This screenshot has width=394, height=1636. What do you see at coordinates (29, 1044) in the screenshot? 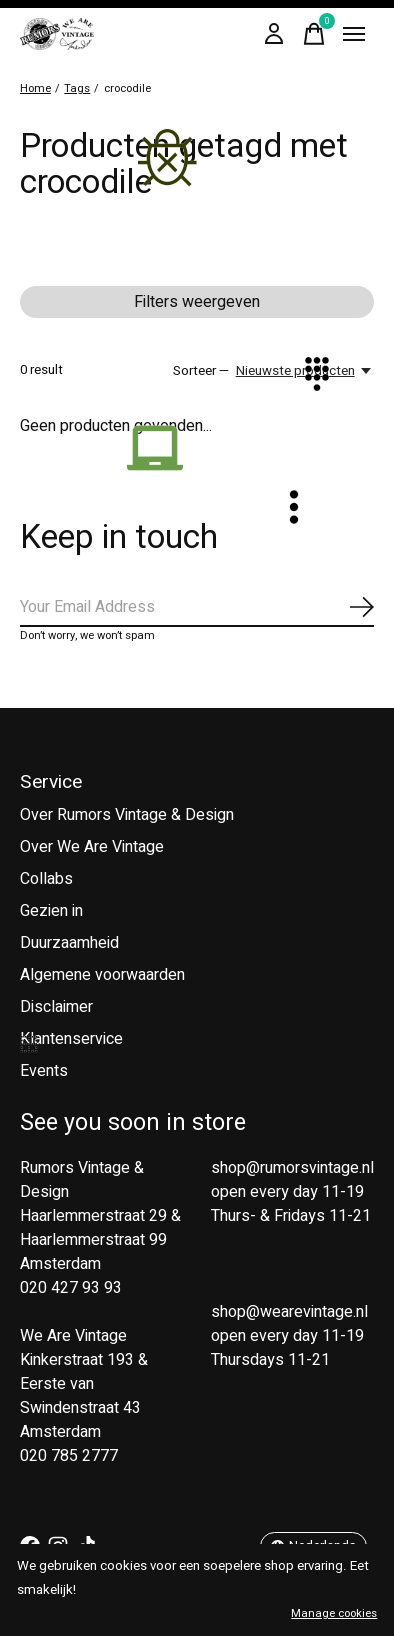
I see `remove all borders from selected cells or elements` at bounding box center [29, 1044].